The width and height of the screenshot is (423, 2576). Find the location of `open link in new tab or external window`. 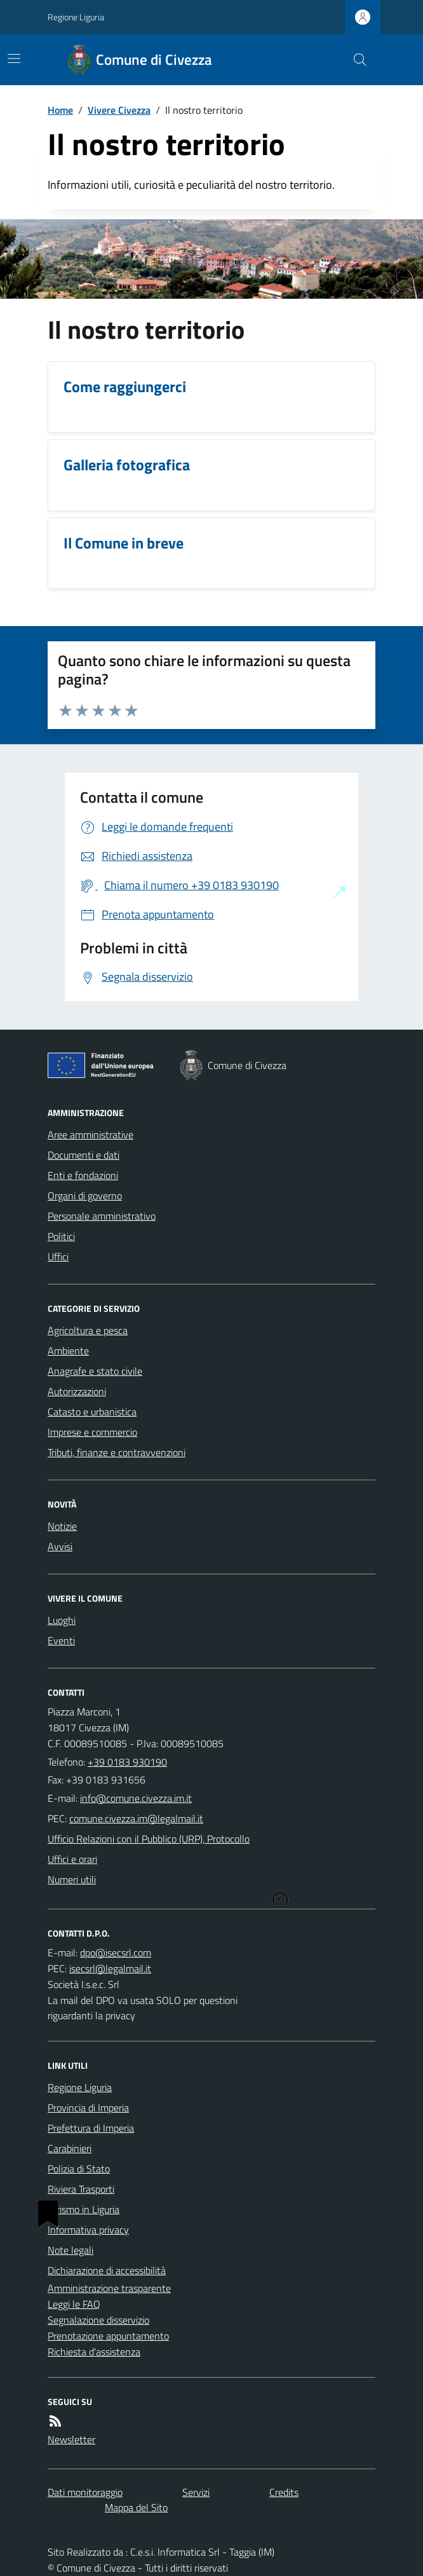

open link in new tab or external window is located at coordinates (340, 892).